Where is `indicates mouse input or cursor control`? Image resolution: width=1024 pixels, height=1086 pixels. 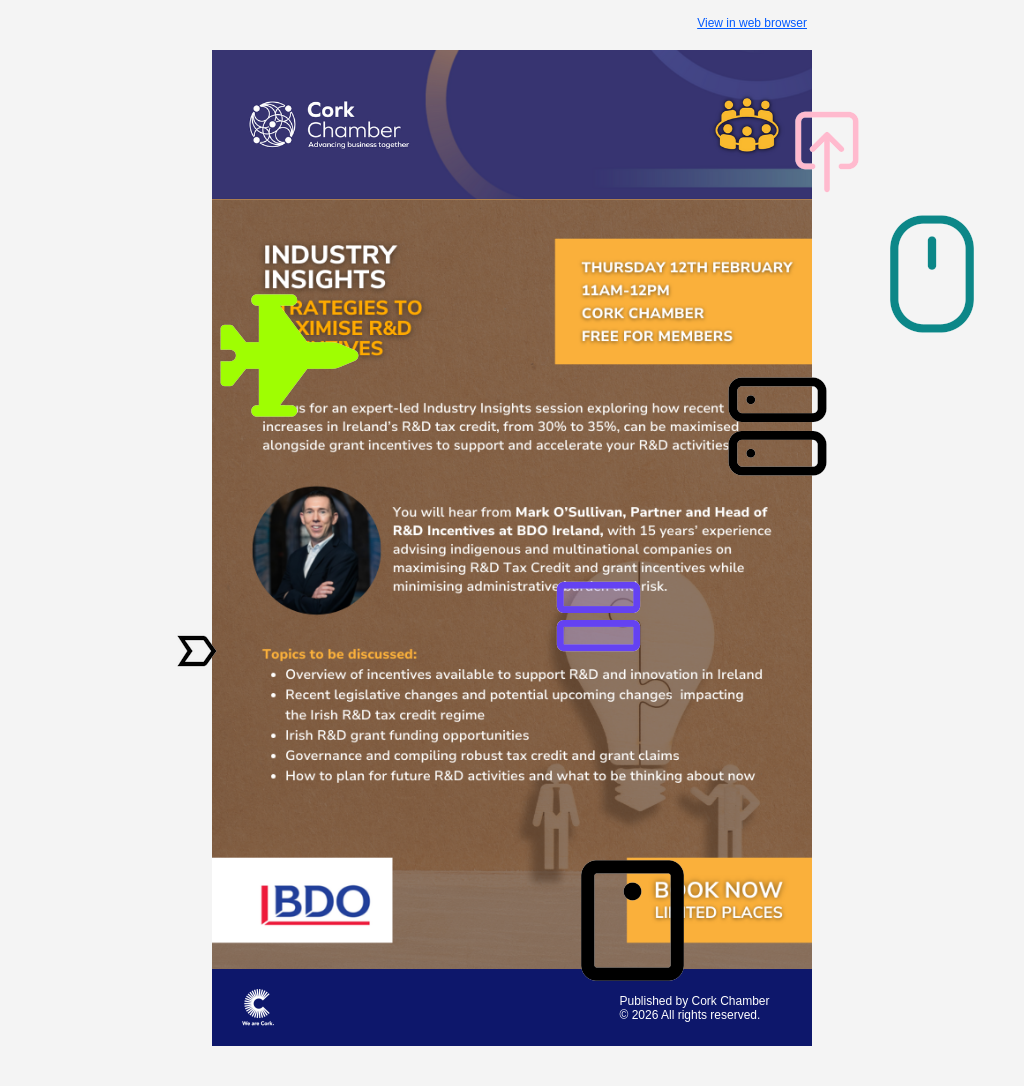 indicates mouse input or cursor control is located at coordinates (932, 274).